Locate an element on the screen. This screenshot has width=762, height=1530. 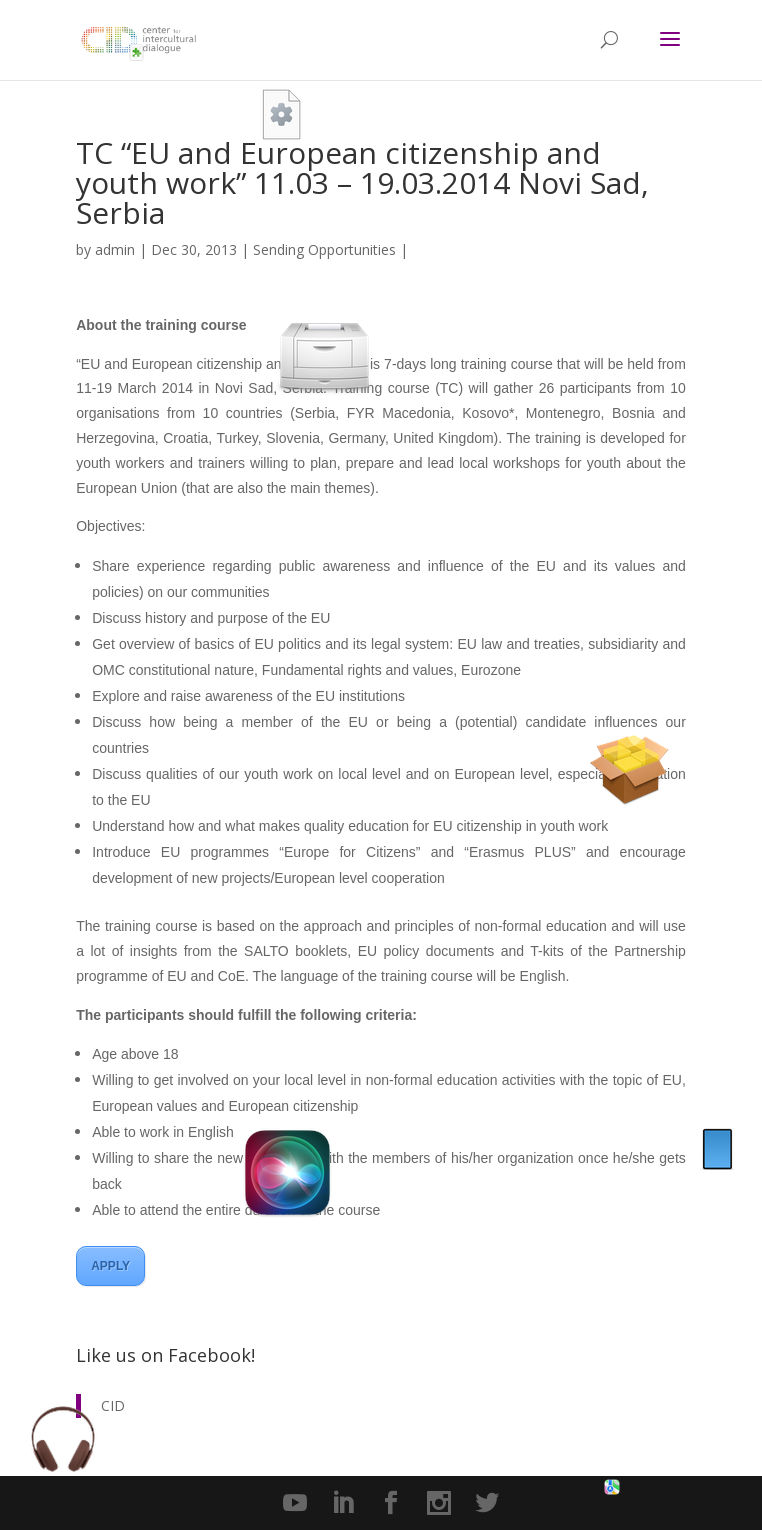
install a software package bundle is located at coordinates (630, 768).